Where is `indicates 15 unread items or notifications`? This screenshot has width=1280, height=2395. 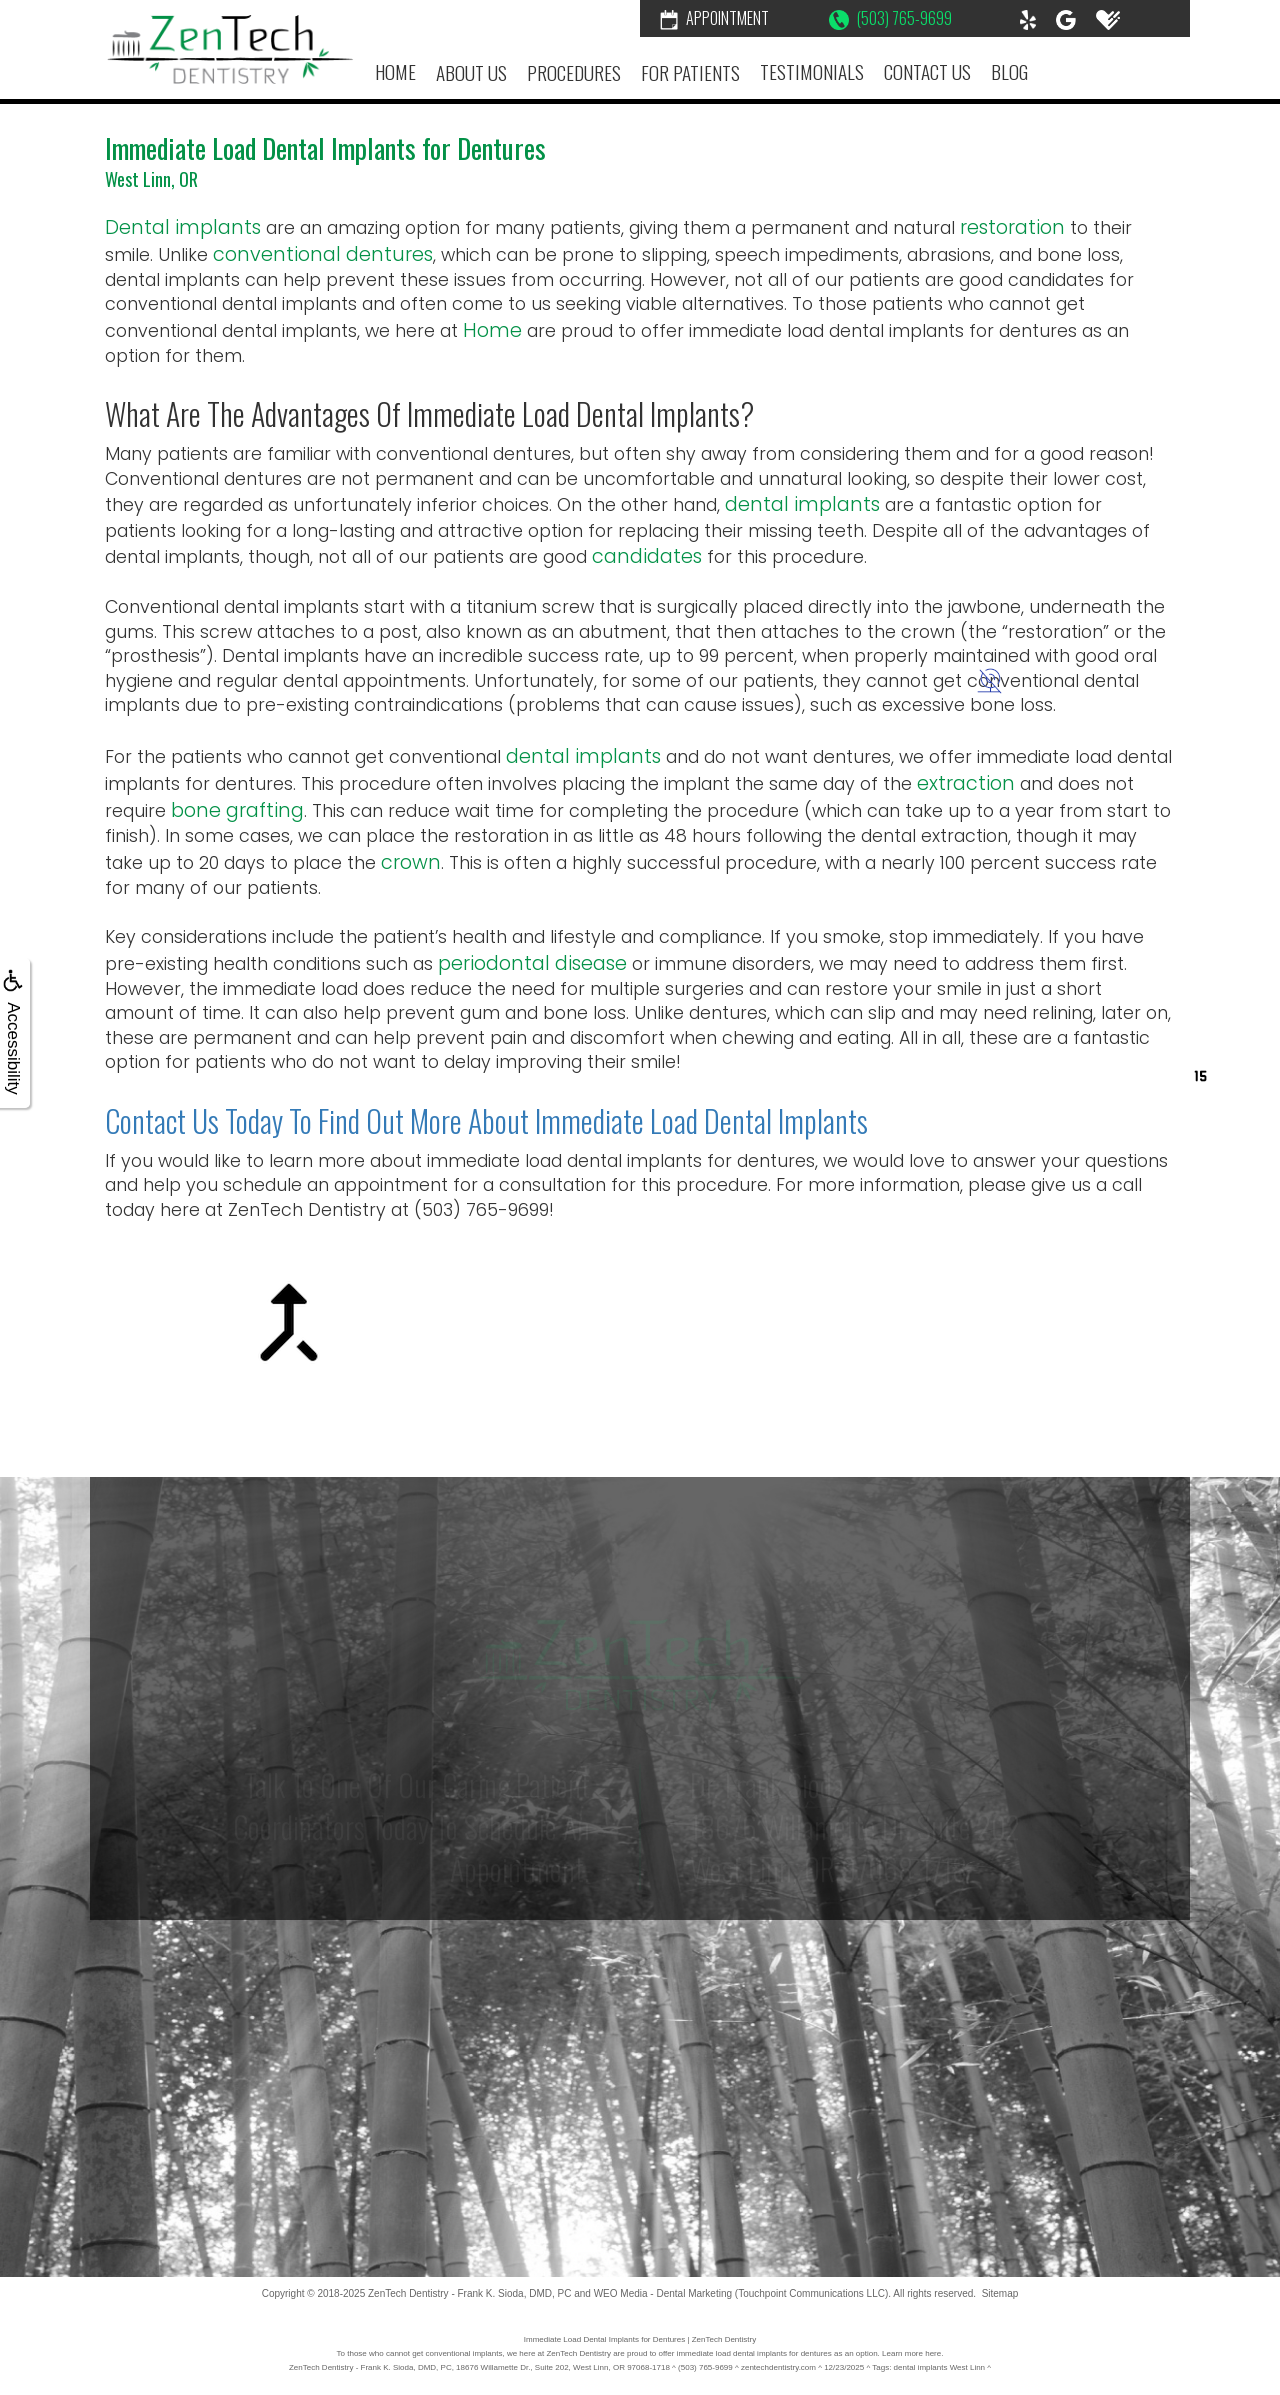
indicates 15 unread items or notifications is located at coordinates (1200, 1076).